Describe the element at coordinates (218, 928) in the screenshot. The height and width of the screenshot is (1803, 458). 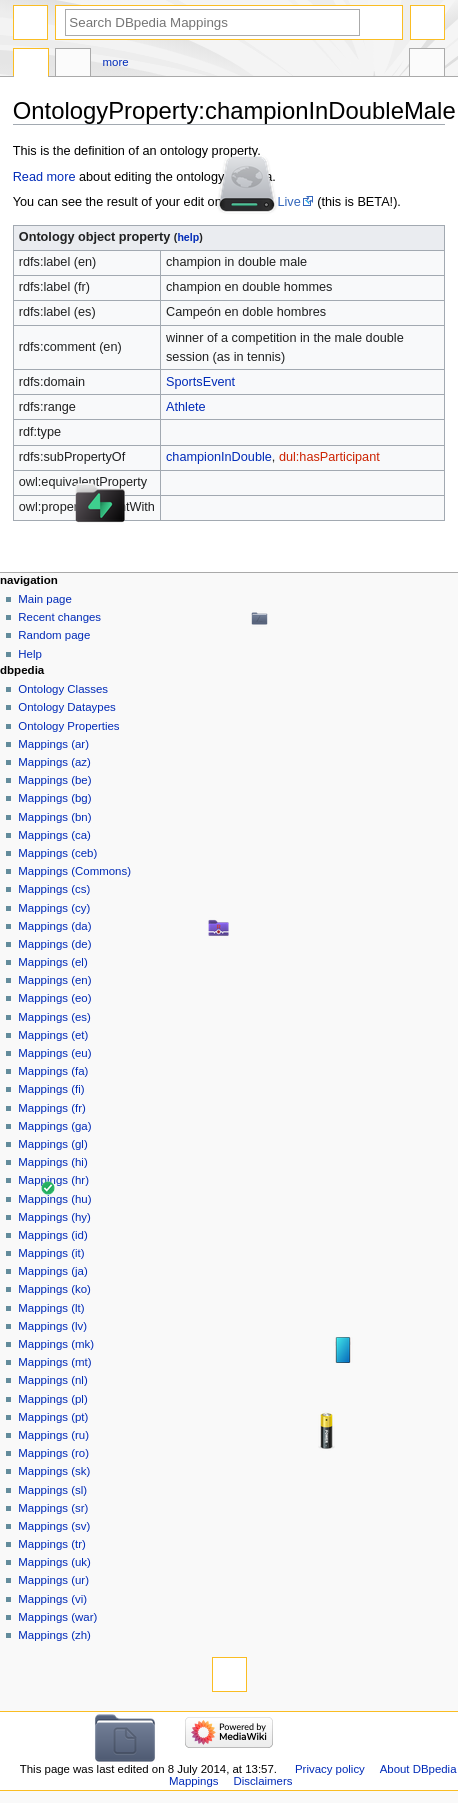
I see `folder for Pokémon Team Rocket collection or fan content` at that location.